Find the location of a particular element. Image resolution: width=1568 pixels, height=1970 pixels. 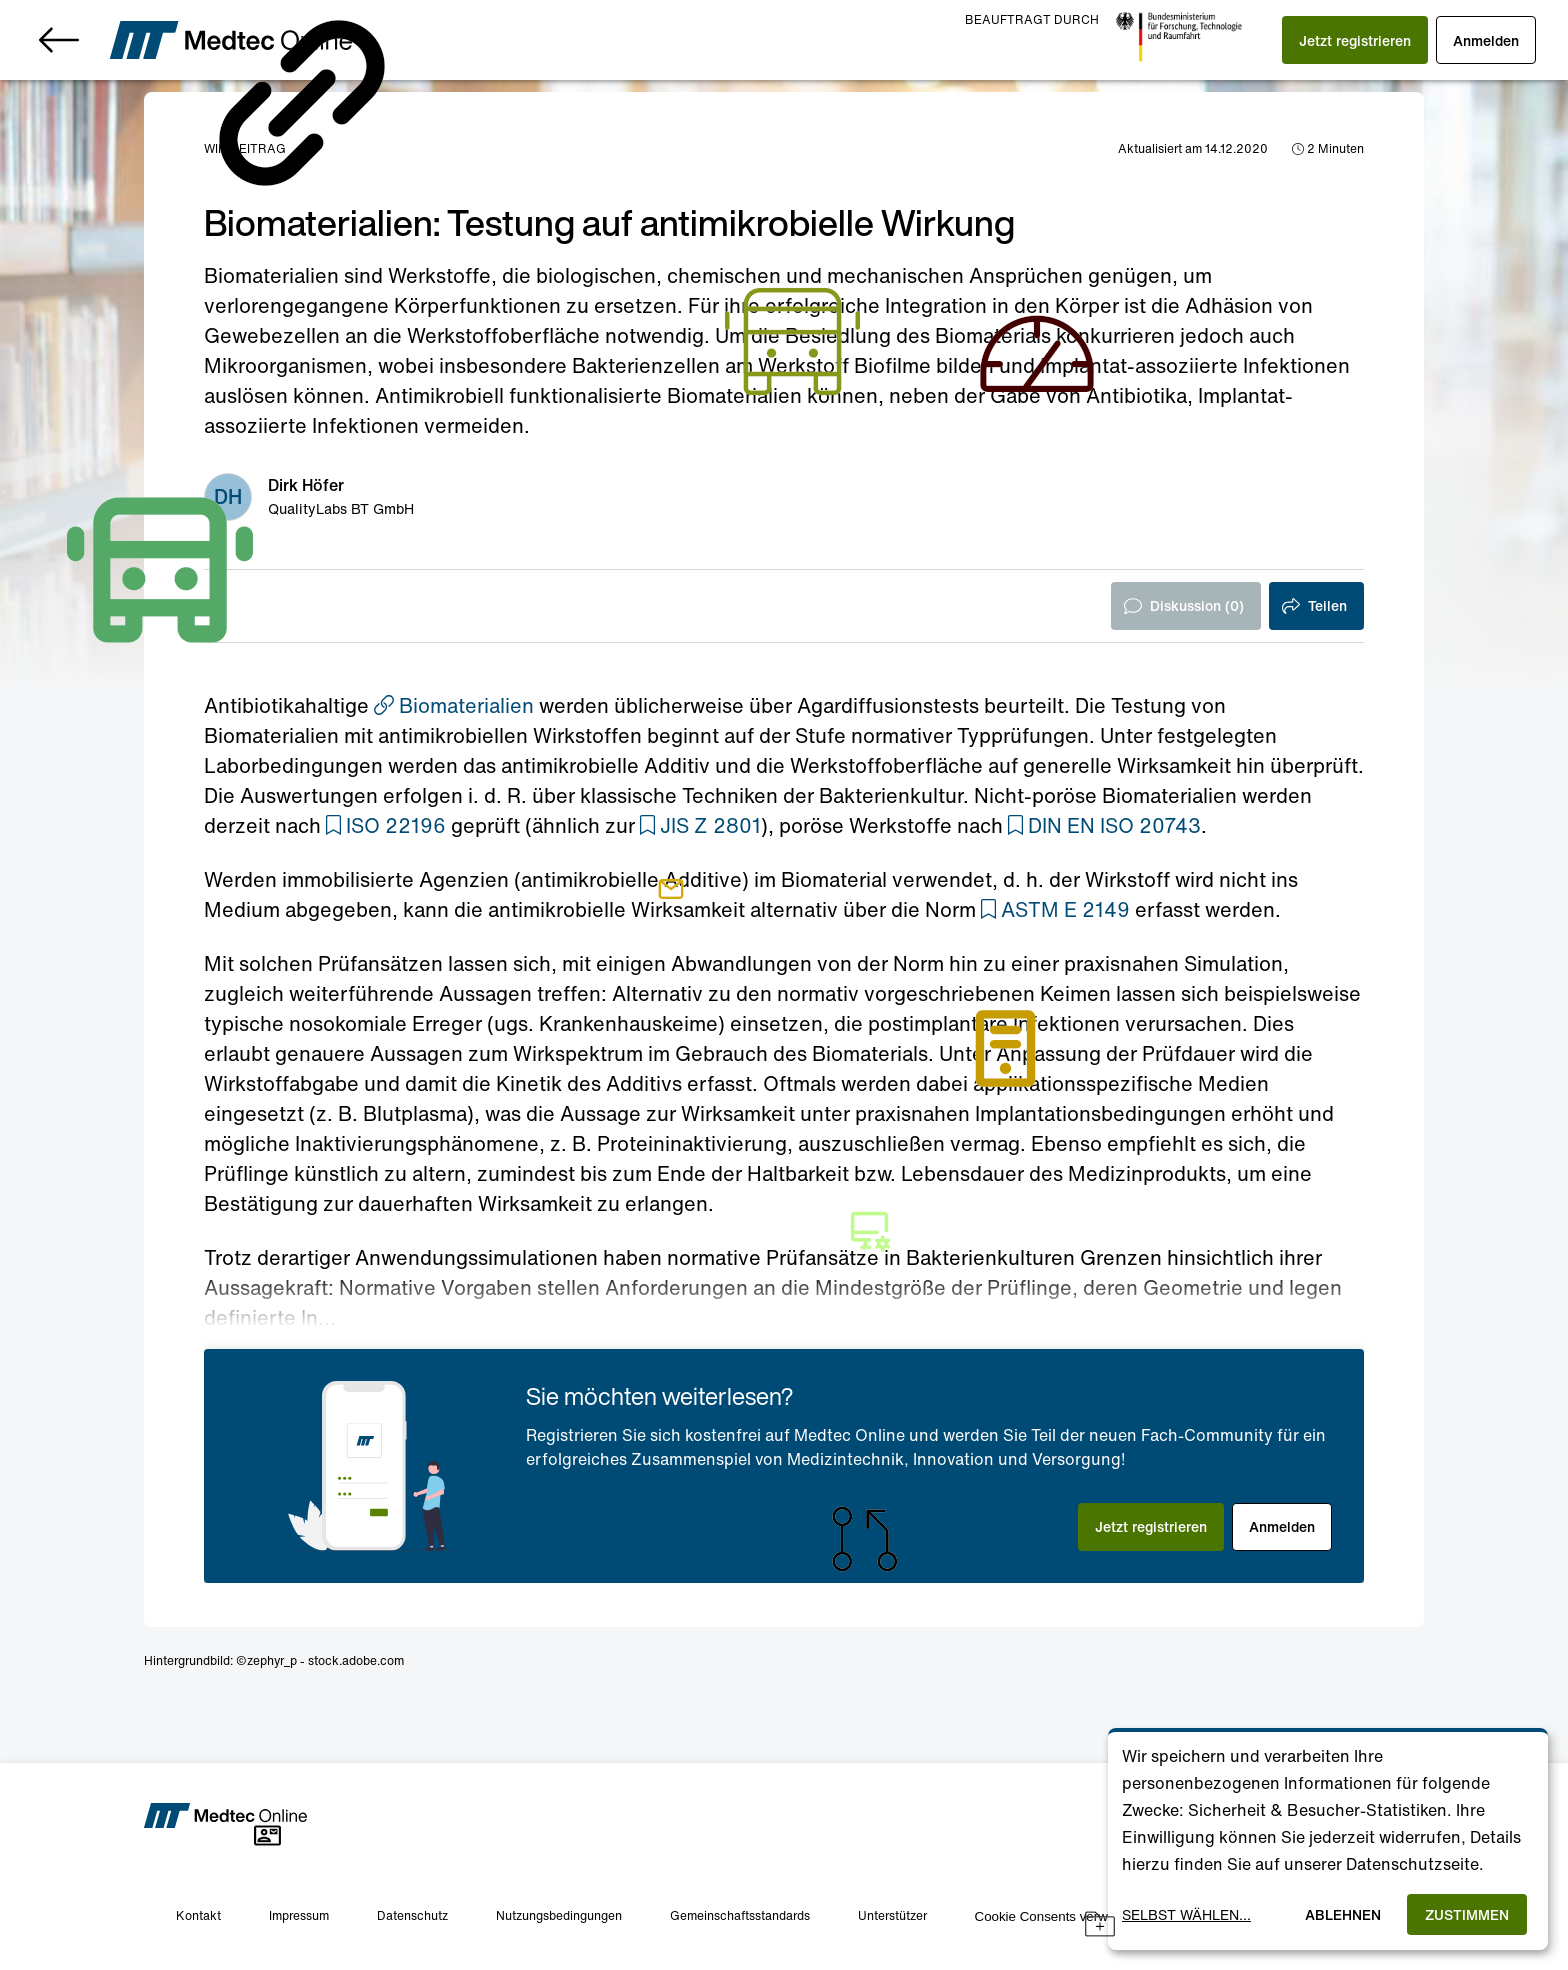

view performance or speed metrics is located at coordinates (1037, 360).